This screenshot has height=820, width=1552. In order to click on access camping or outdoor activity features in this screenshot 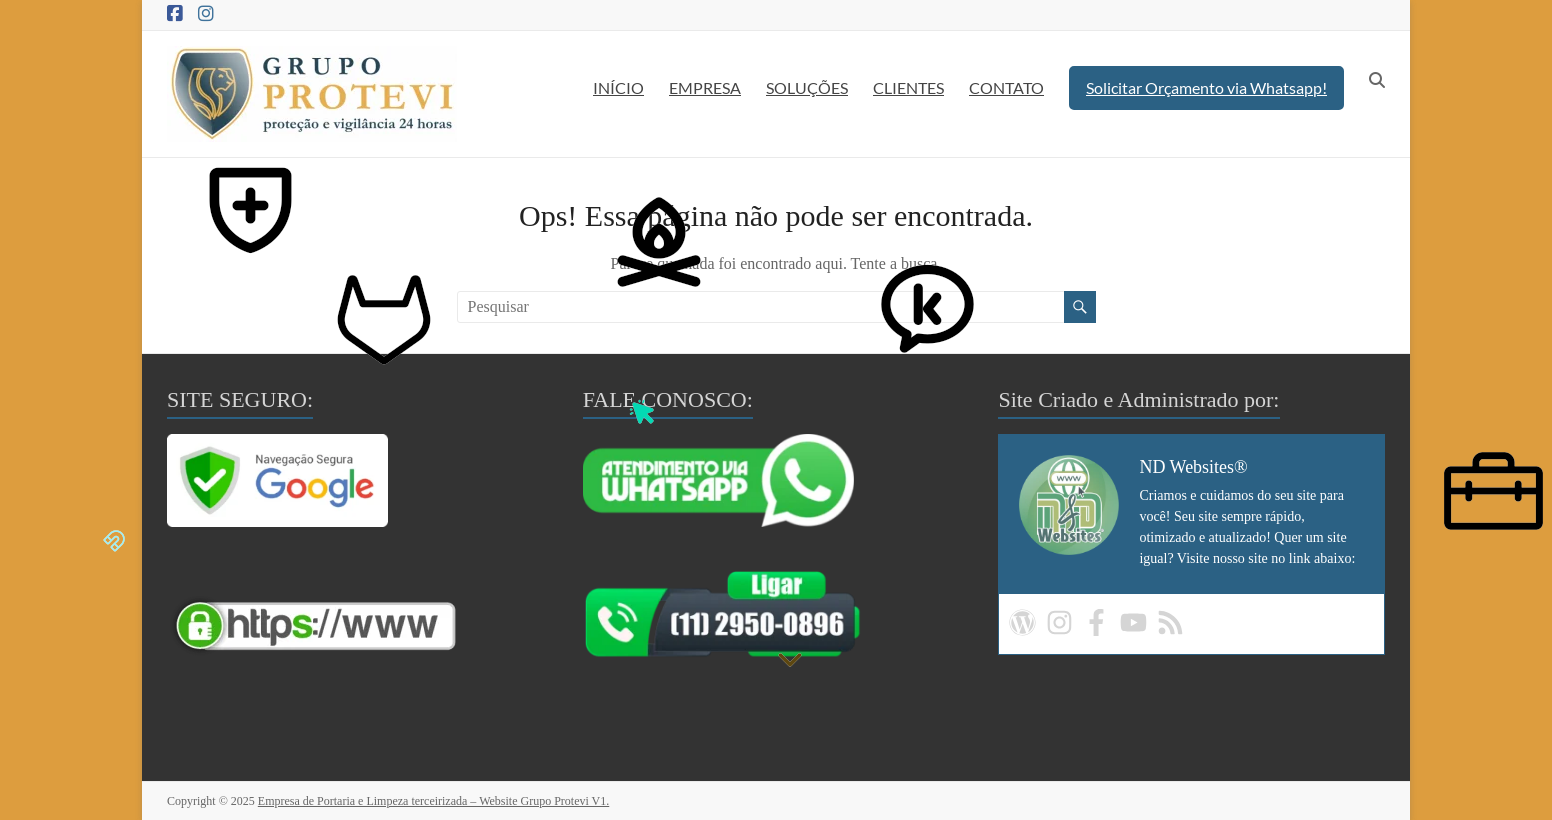, I will do `click(659, 242)`.